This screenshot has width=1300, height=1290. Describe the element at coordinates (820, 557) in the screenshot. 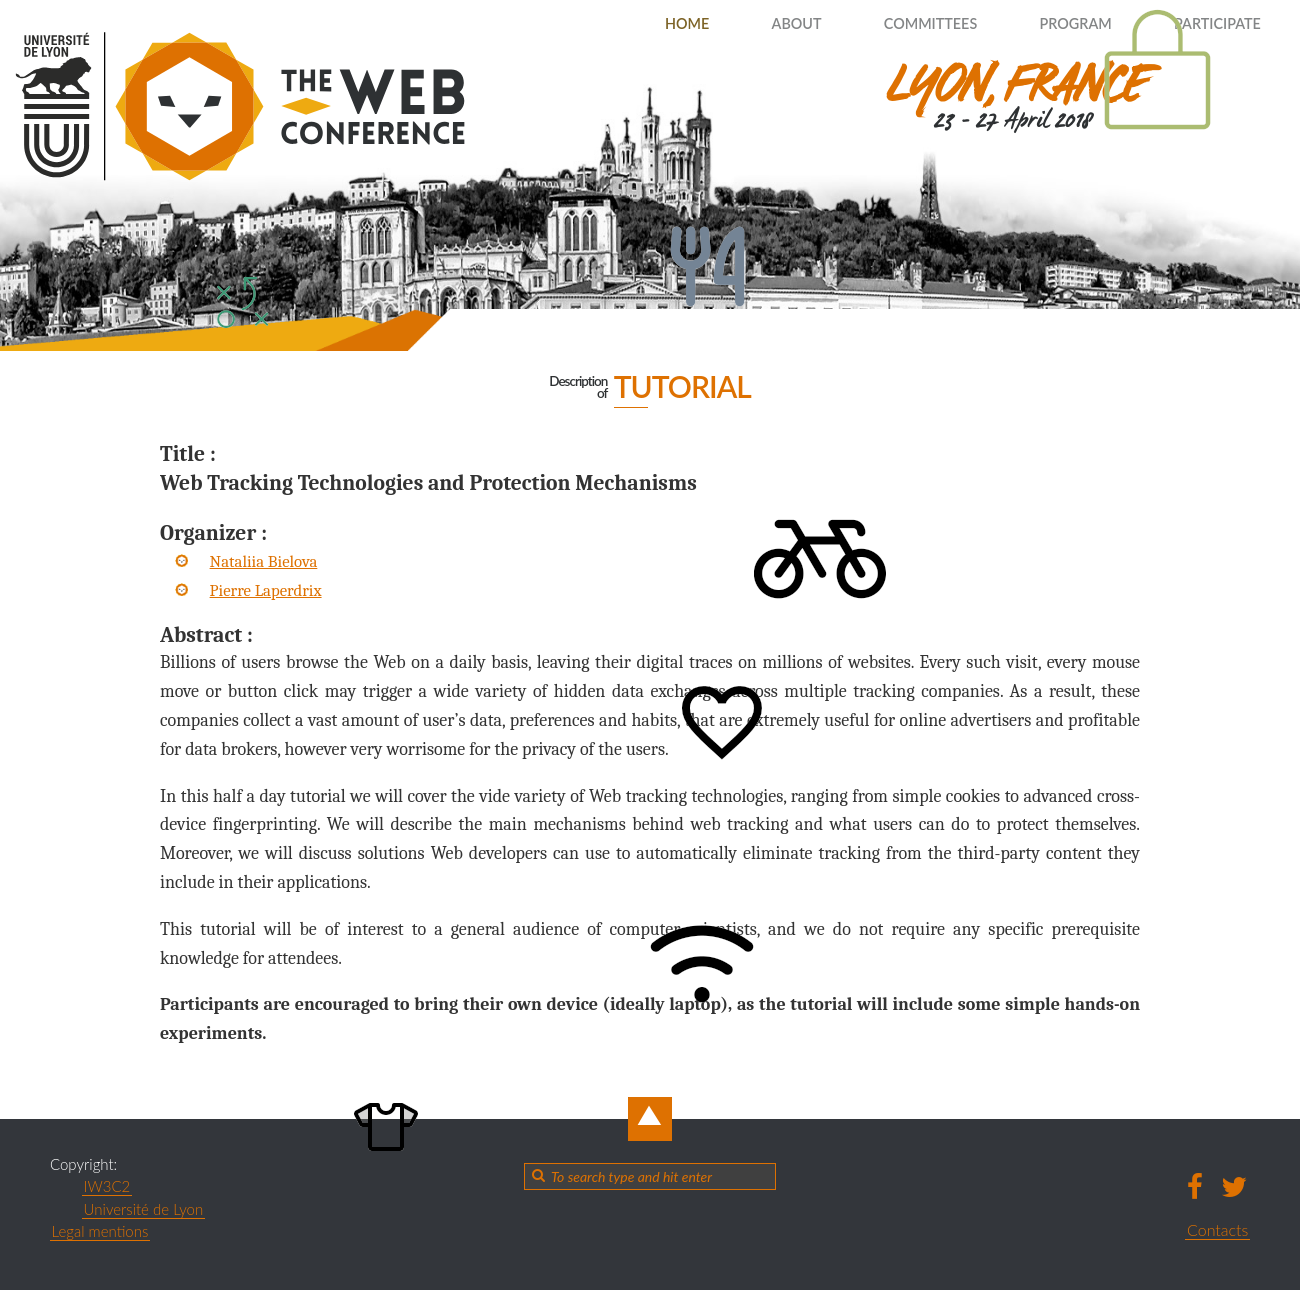

I see `select bicycle as transportation mode` at that location.